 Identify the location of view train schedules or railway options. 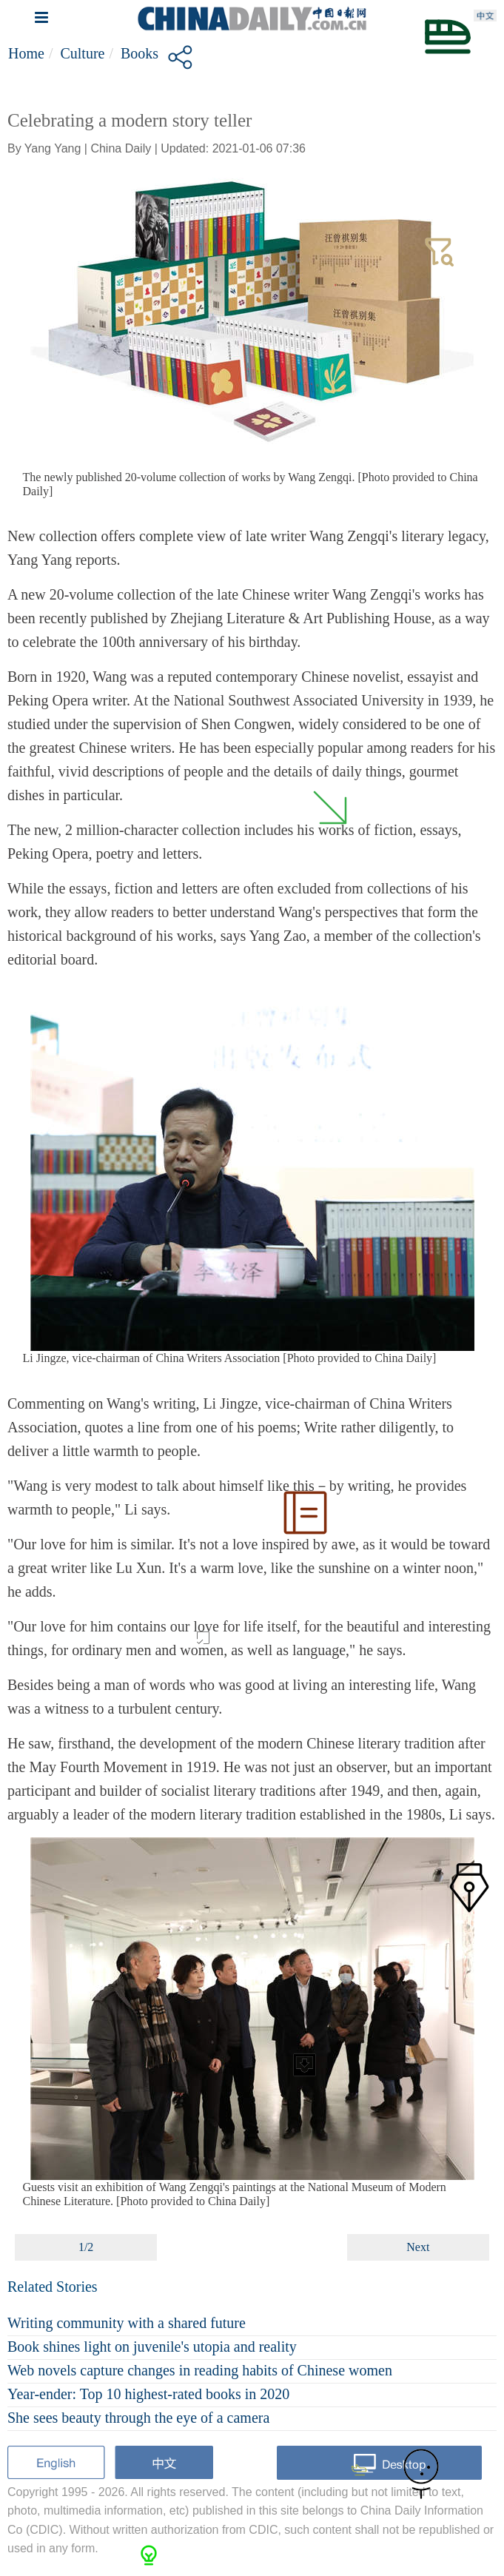
(448, 36).